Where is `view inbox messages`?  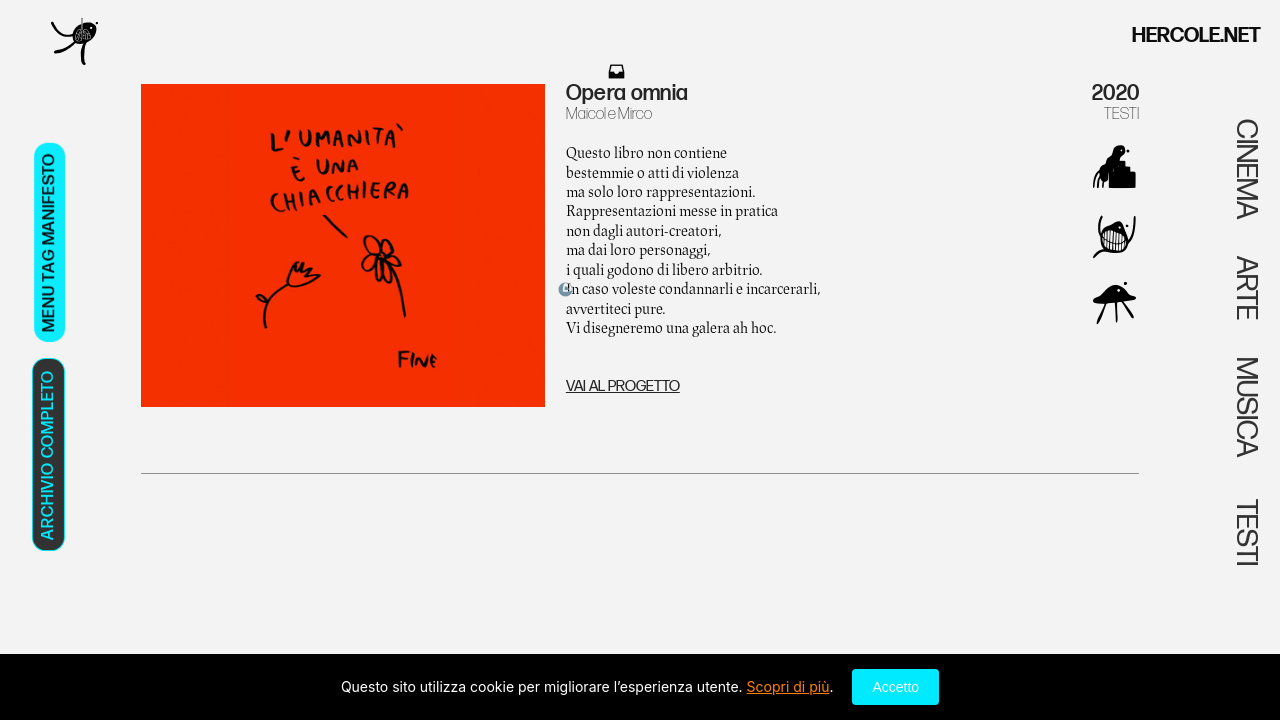
view inbox messages is located at coordinates (616, 71).